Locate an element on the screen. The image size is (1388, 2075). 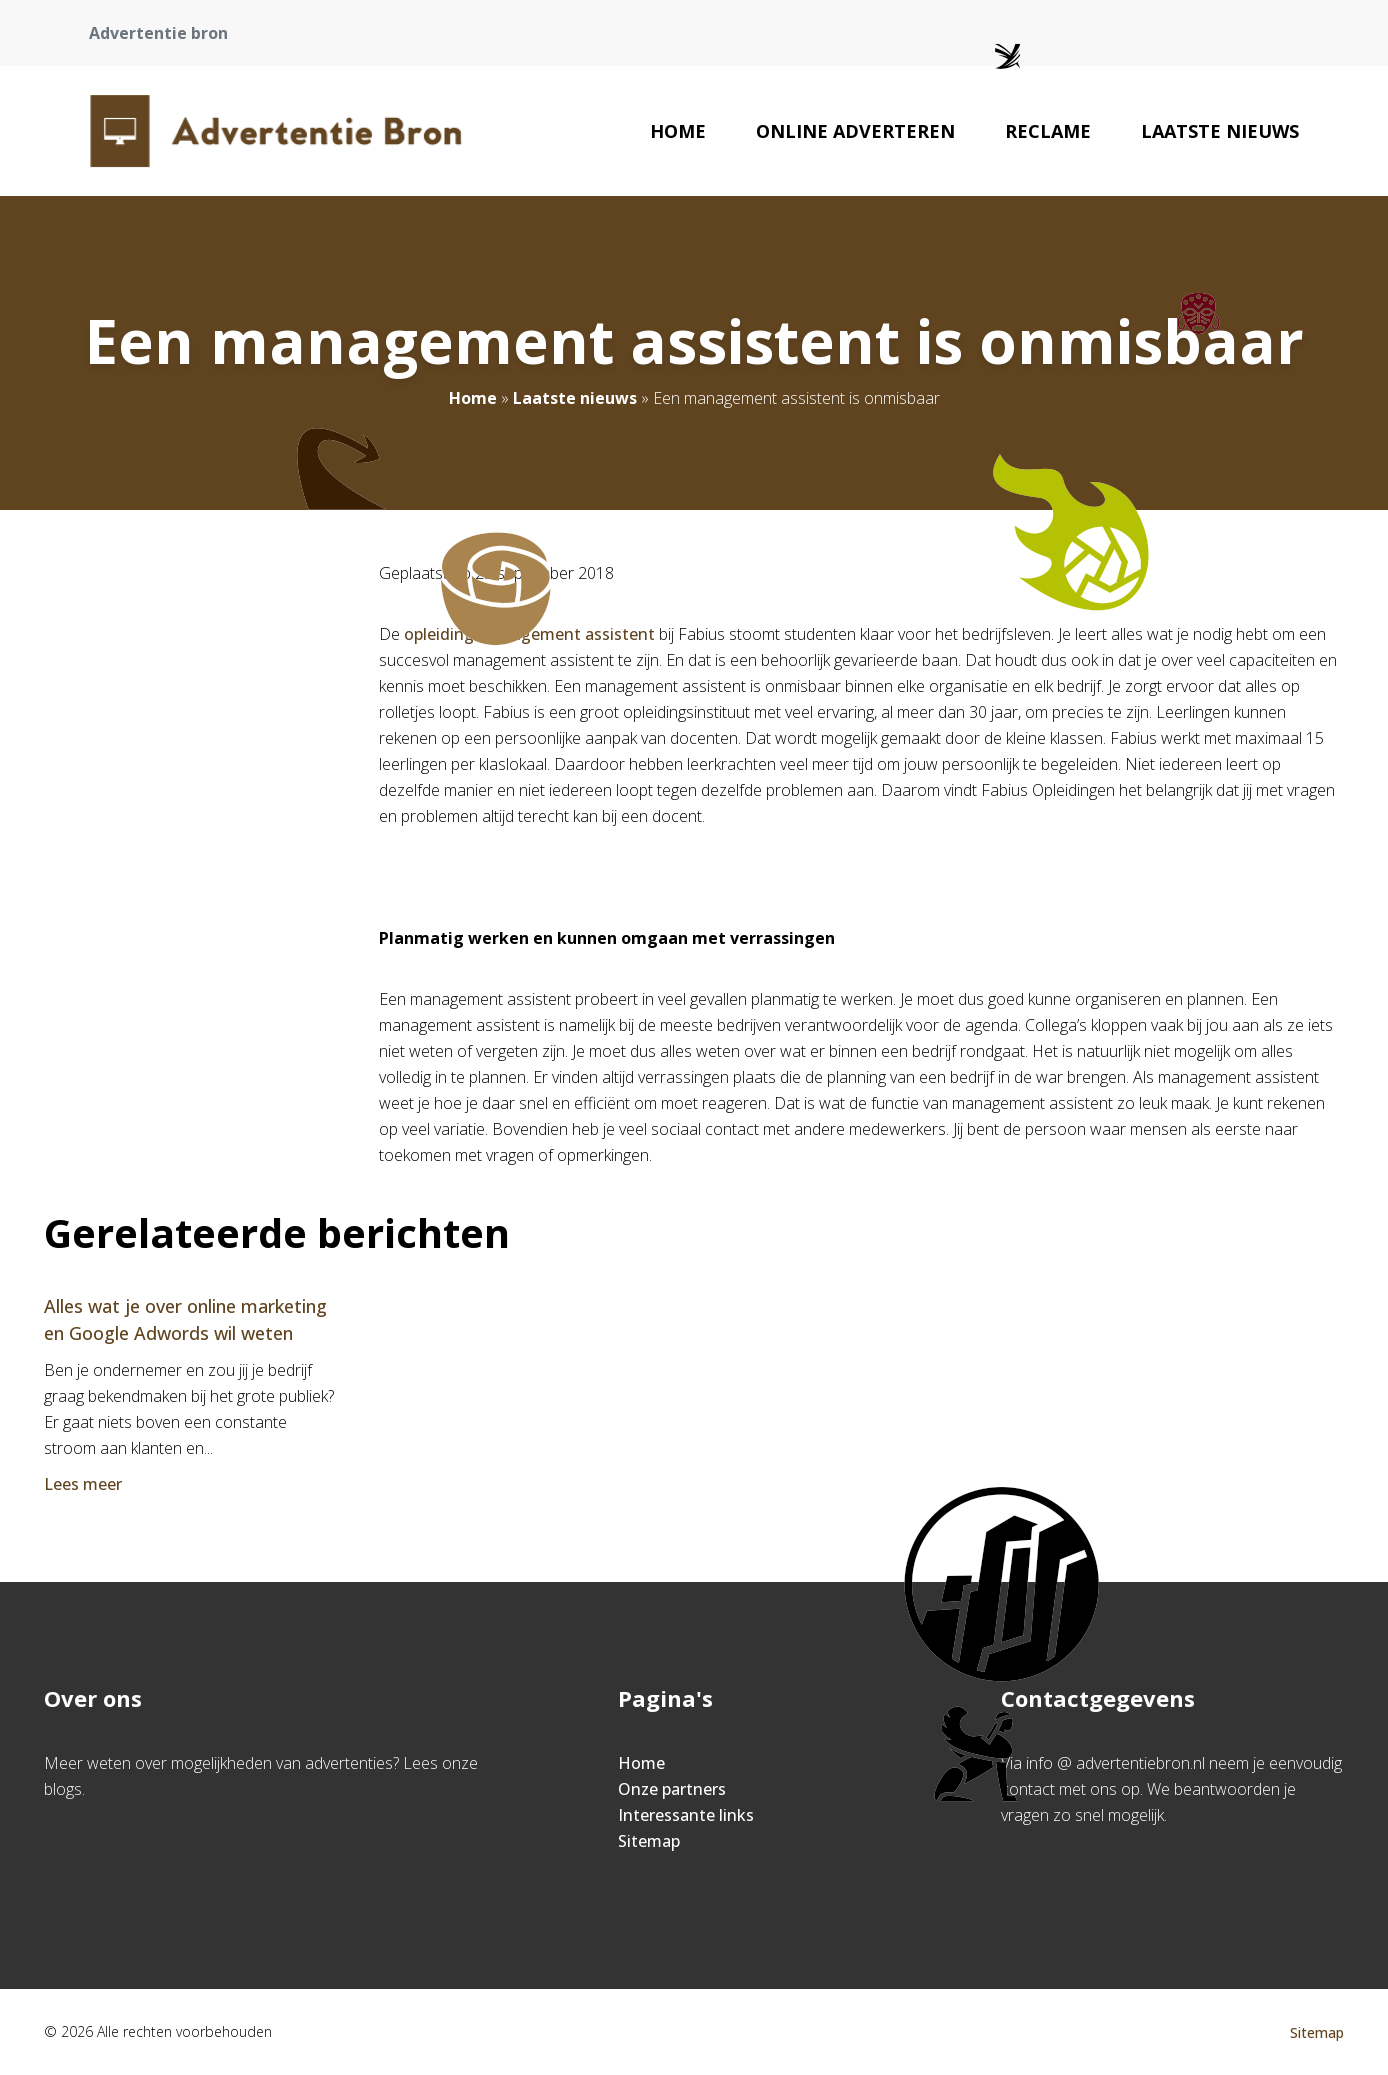
indicates a blooming or growth animation effect is located at coordinates (495, 588).